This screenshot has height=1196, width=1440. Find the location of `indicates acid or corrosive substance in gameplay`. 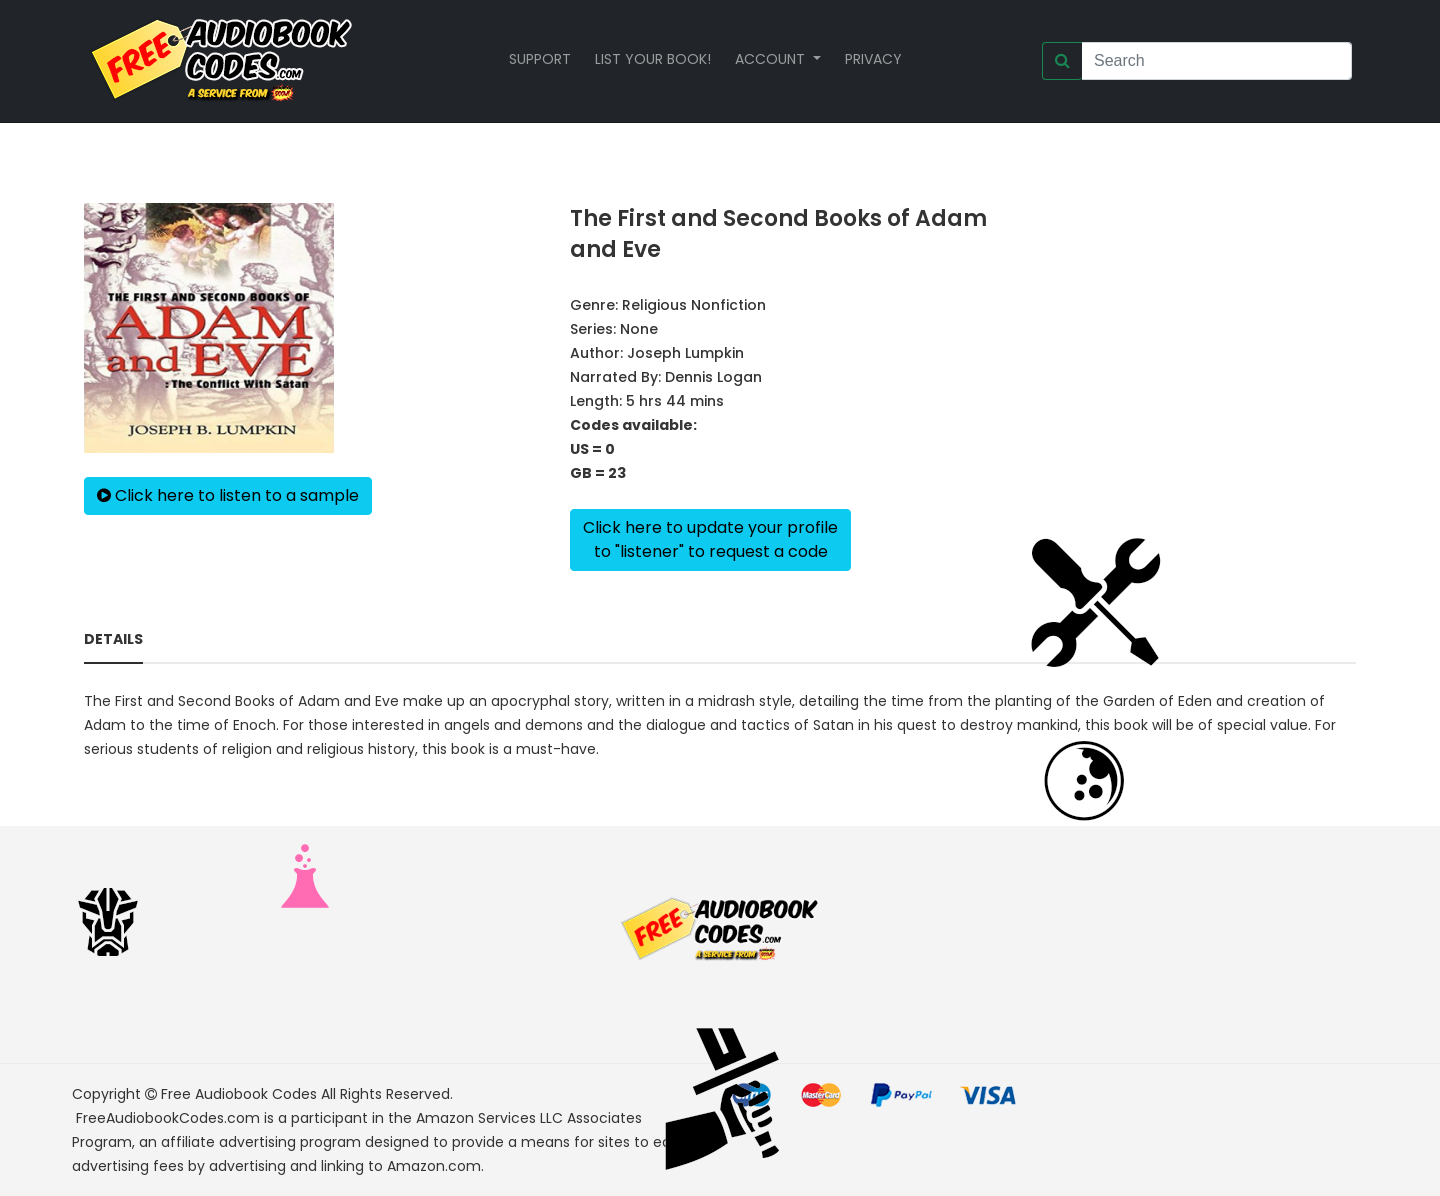

indicates acid or corrosive substance in gameplay is located at coordinates (305, 876).